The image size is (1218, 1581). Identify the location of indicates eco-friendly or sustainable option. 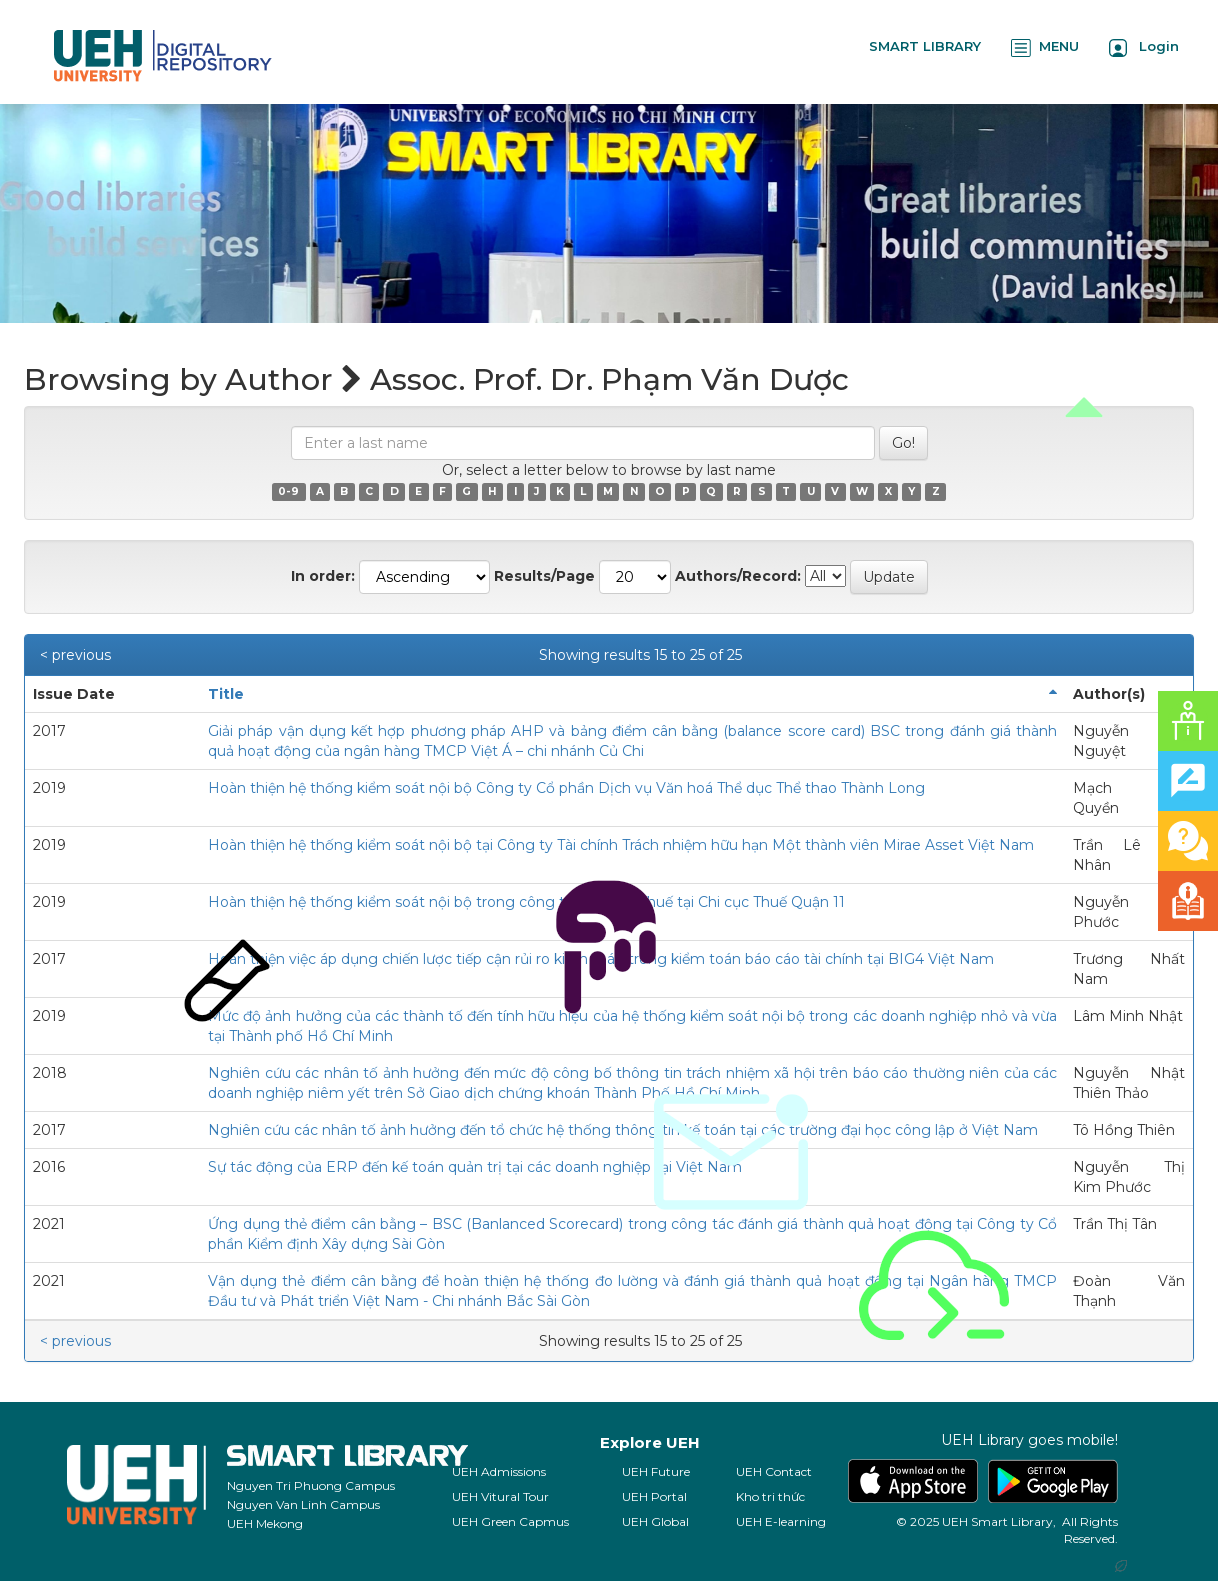
(1121, 1566).